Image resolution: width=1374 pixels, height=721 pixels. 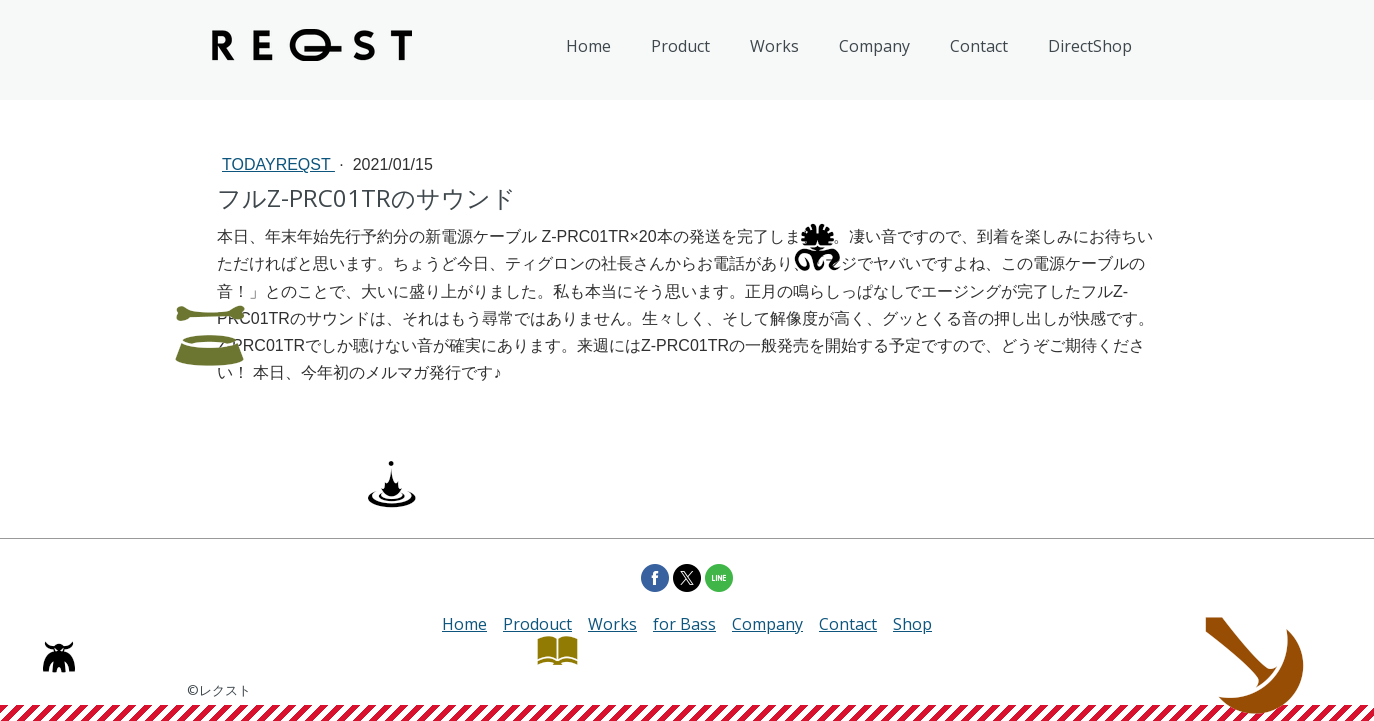 I want to click on select brute character class, so click(x=59, y=657).